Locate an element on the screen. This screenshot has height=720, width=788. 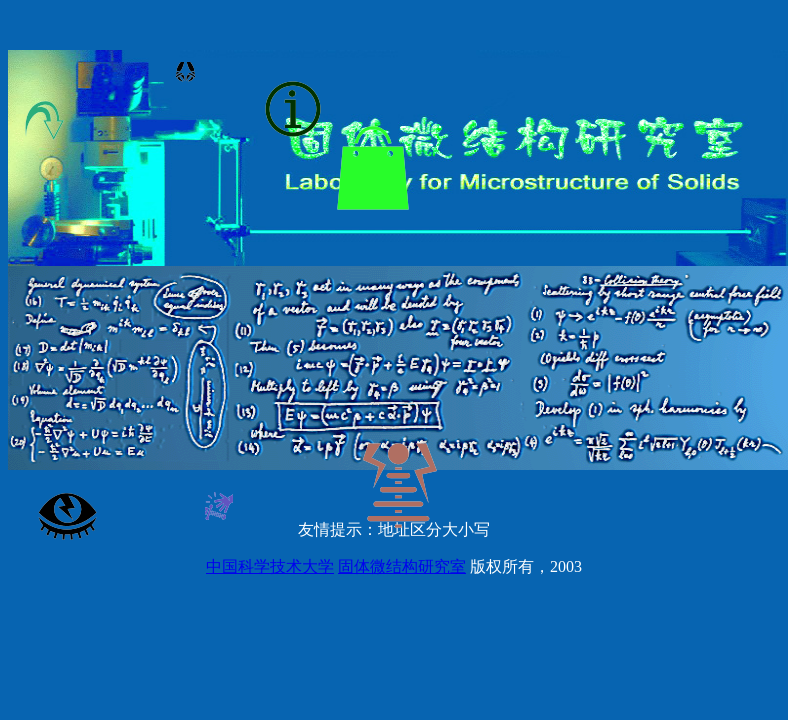
undo or revert last action is located at coordinates (44, 120).